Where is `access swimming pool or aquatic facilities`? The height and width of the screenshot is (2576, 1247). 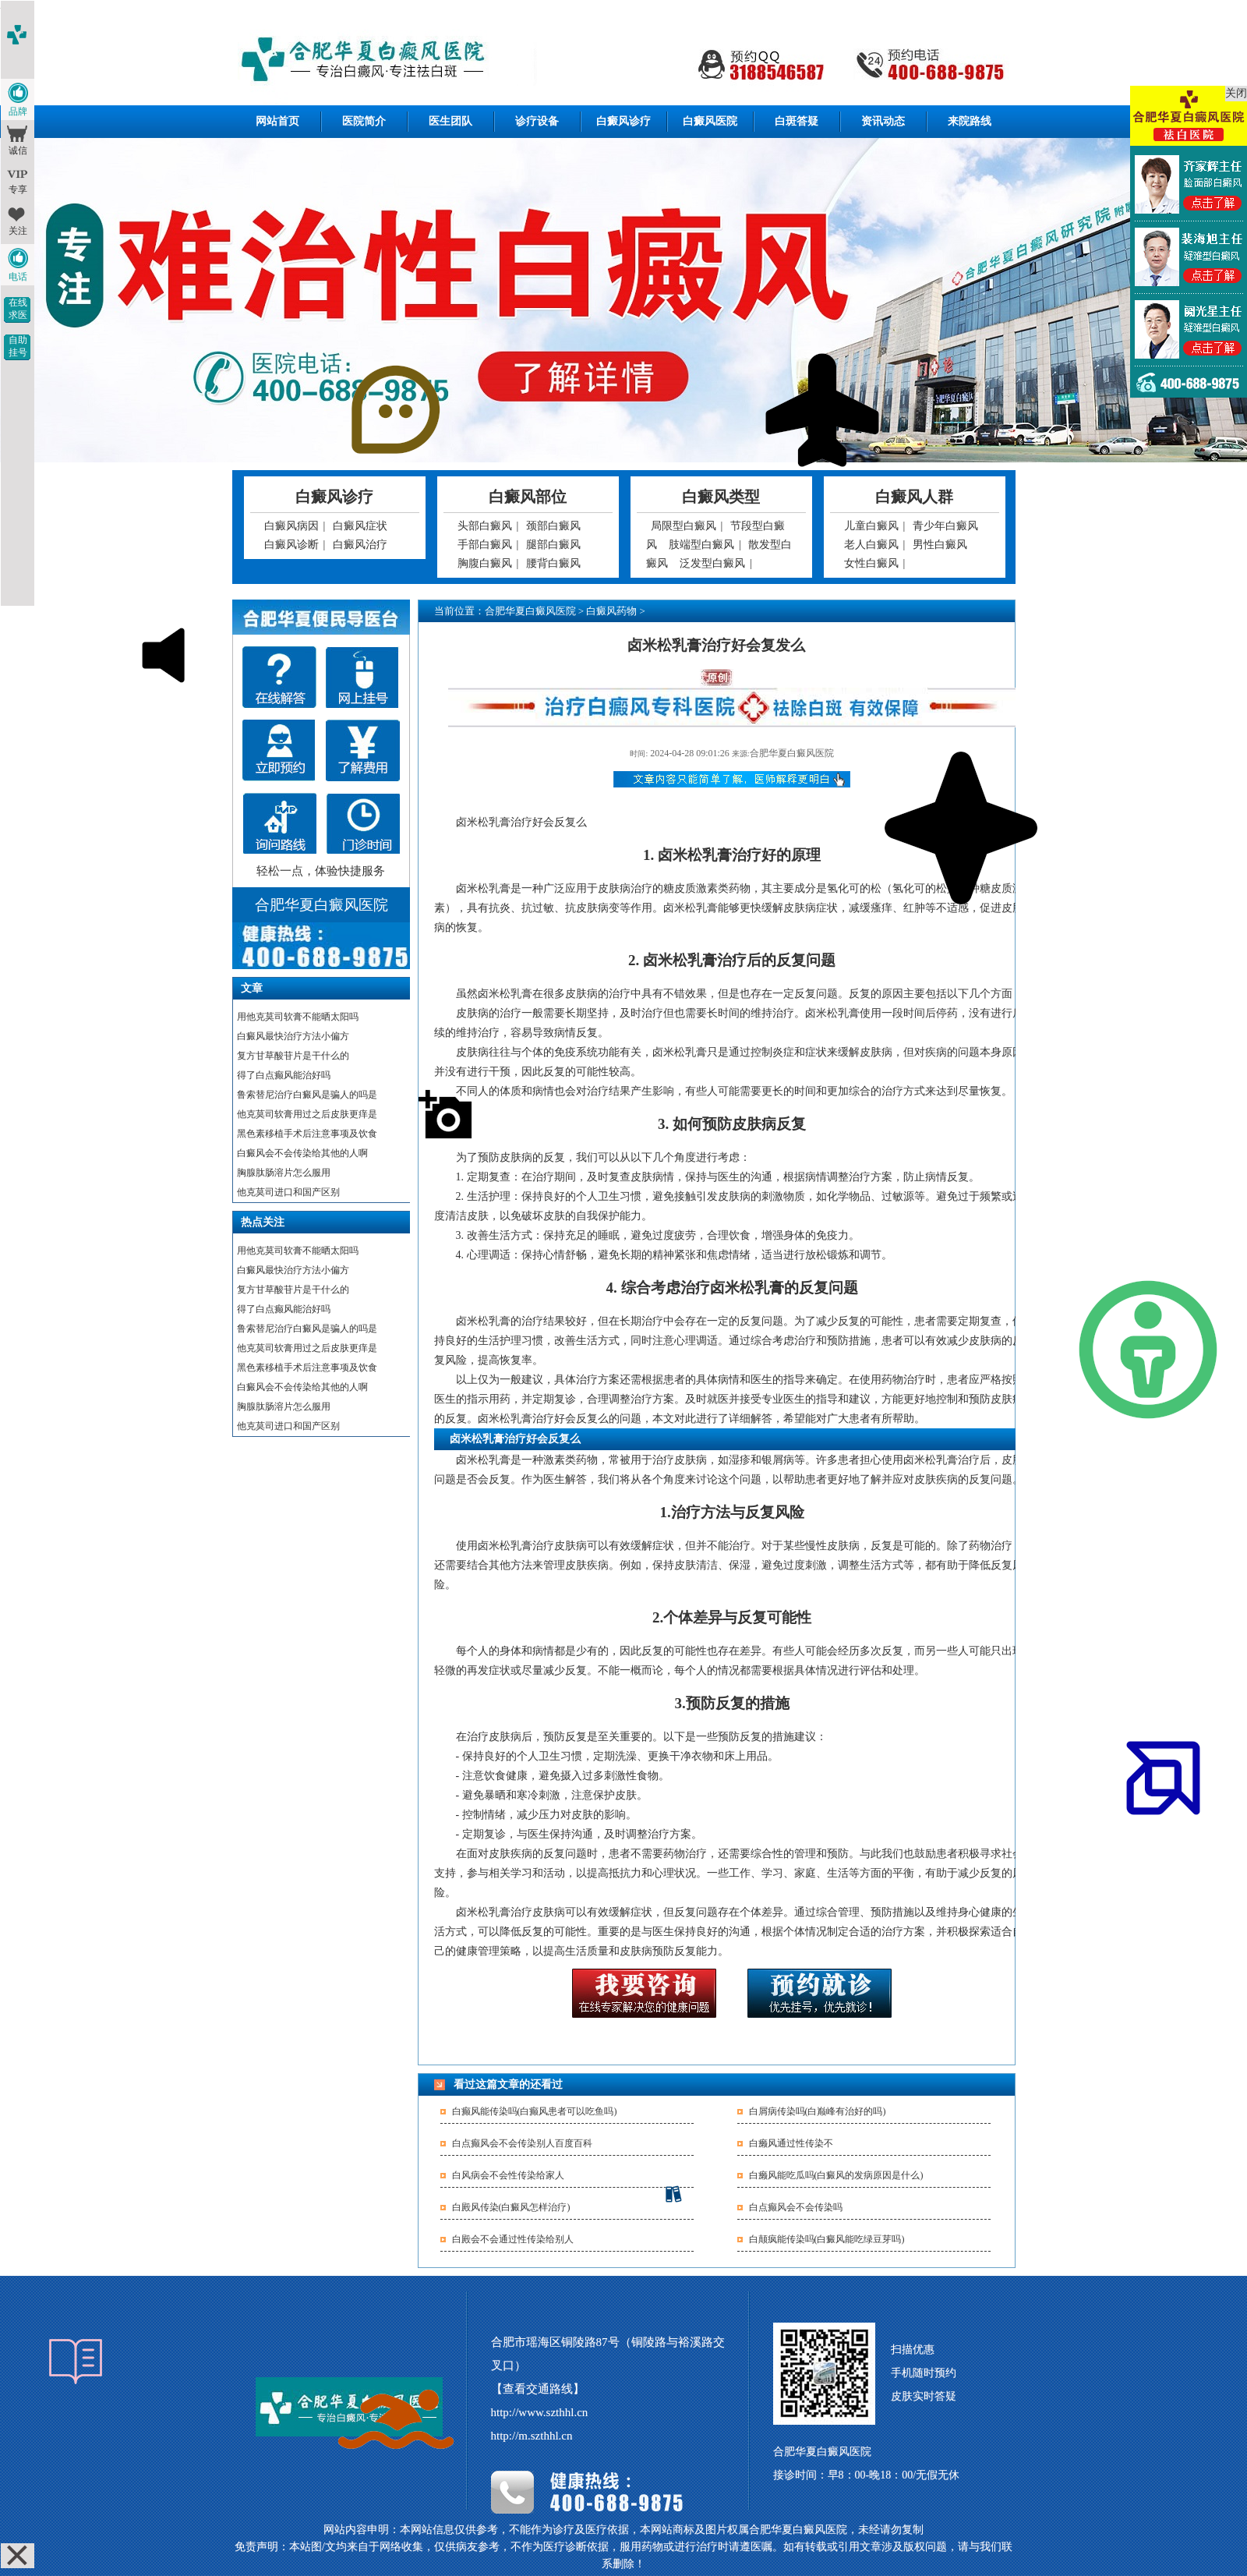 access swimming pool or aquatic facilities is located at coordinates (396, 2419).